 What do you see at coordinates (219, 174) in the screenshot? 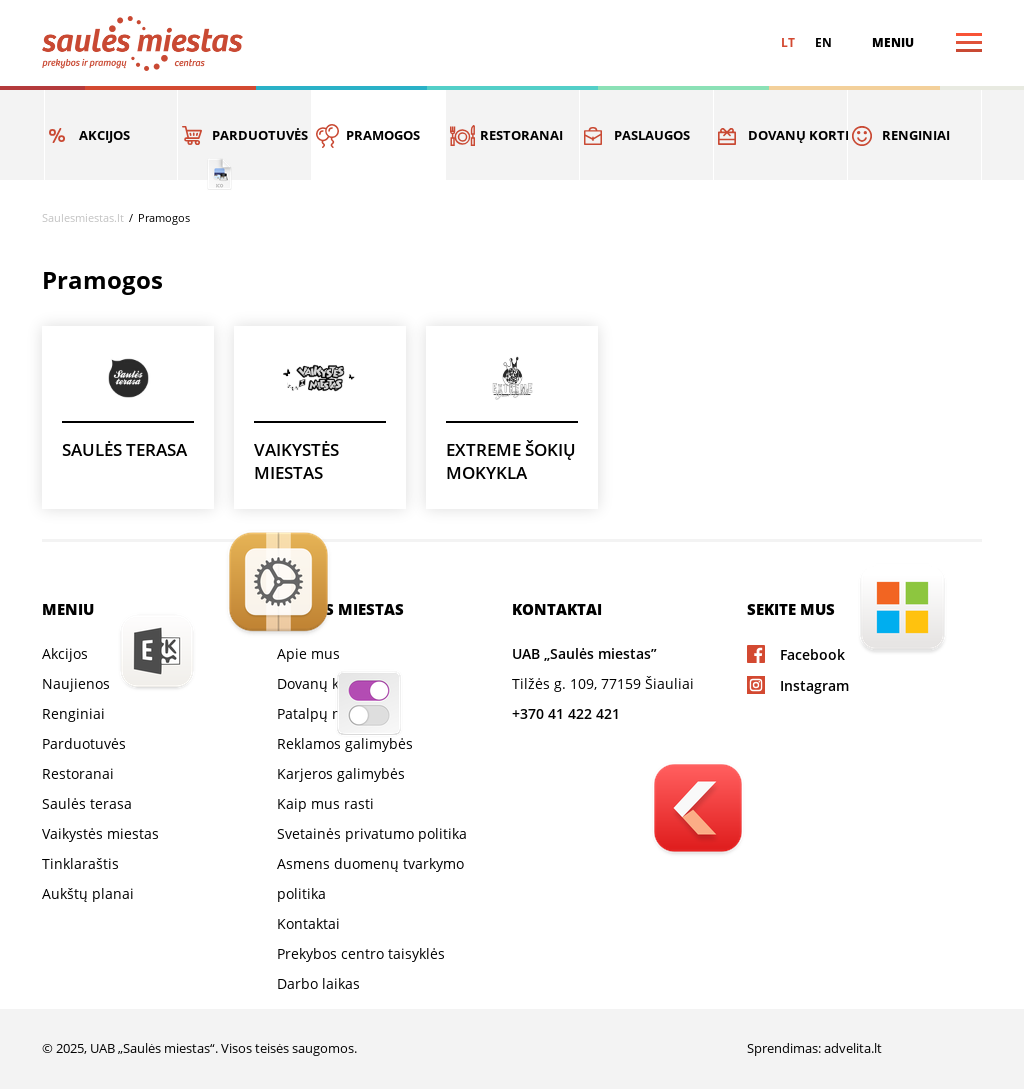
I see `an ico image file used for icons and favicons` at bounding box center [219, 174].